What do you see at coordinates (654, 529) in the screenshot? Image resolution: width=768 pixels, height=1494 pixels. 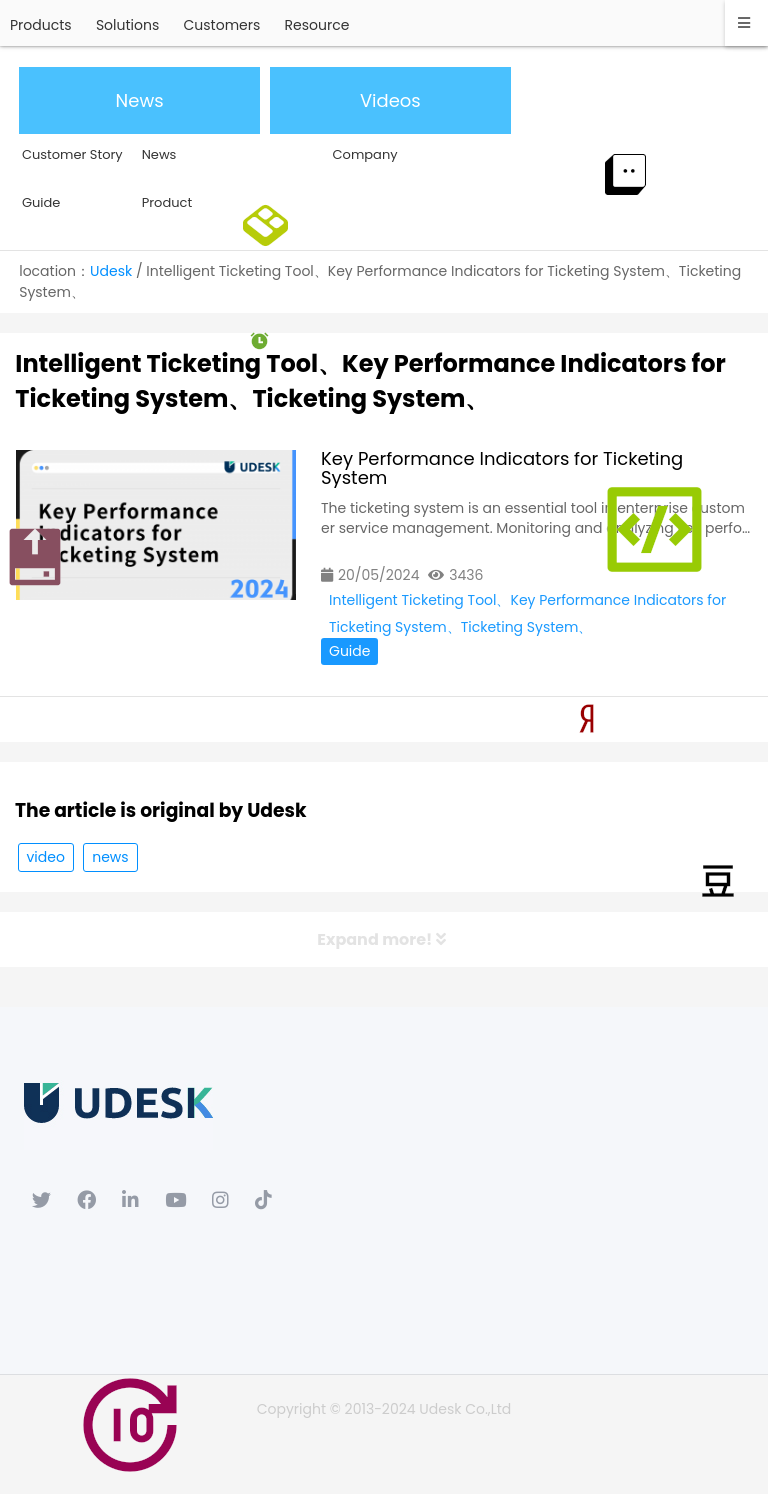 I see `view or edit source code` at bounding box center [654, 529].